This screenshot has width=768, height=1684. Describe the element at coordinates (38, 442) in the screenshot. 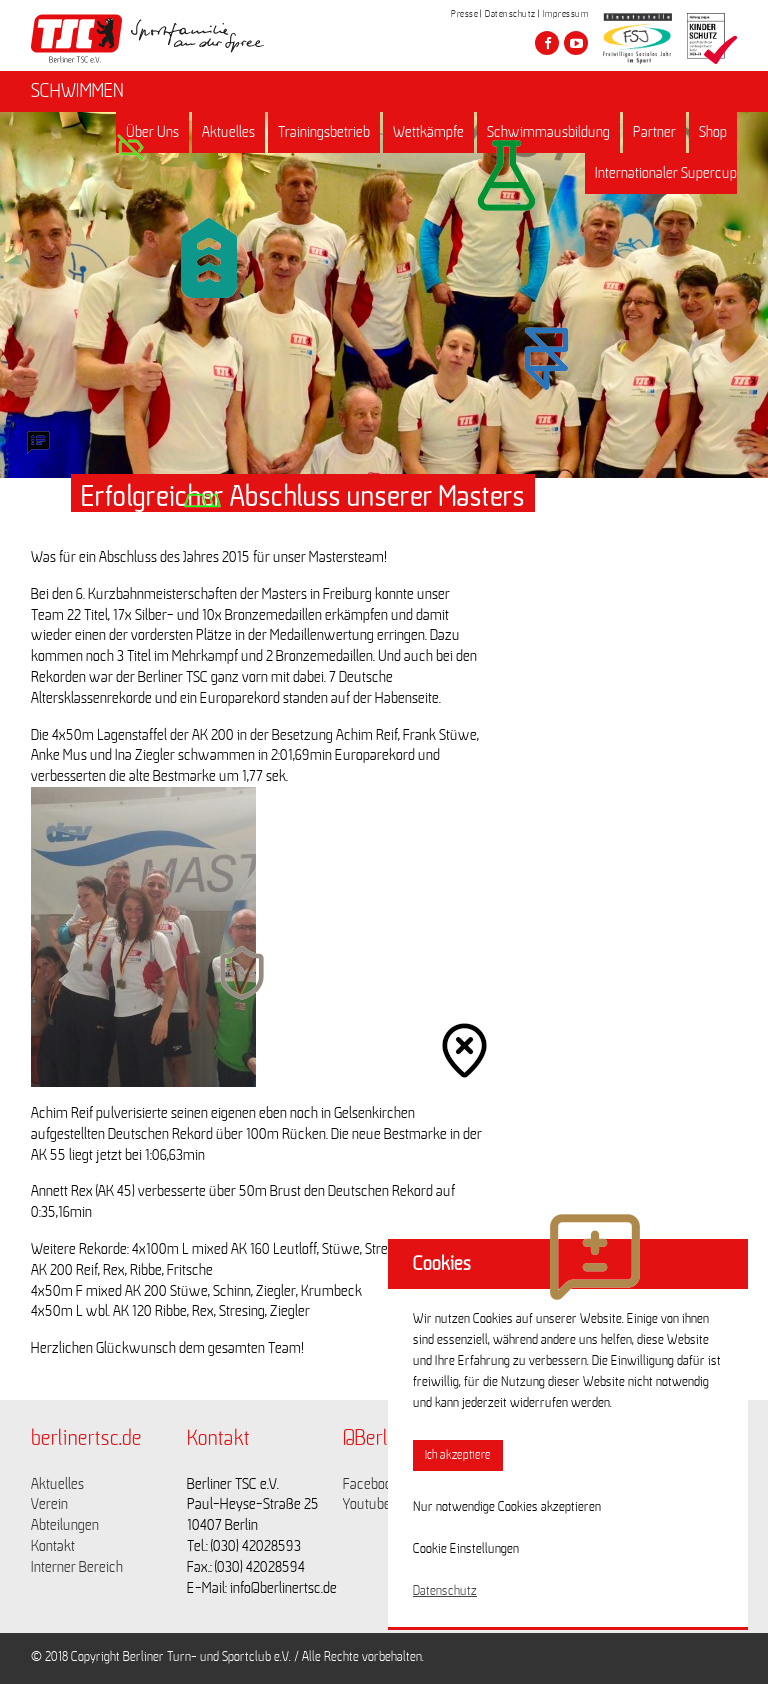

I see `view speaker notes or presentation talking points` at that location.